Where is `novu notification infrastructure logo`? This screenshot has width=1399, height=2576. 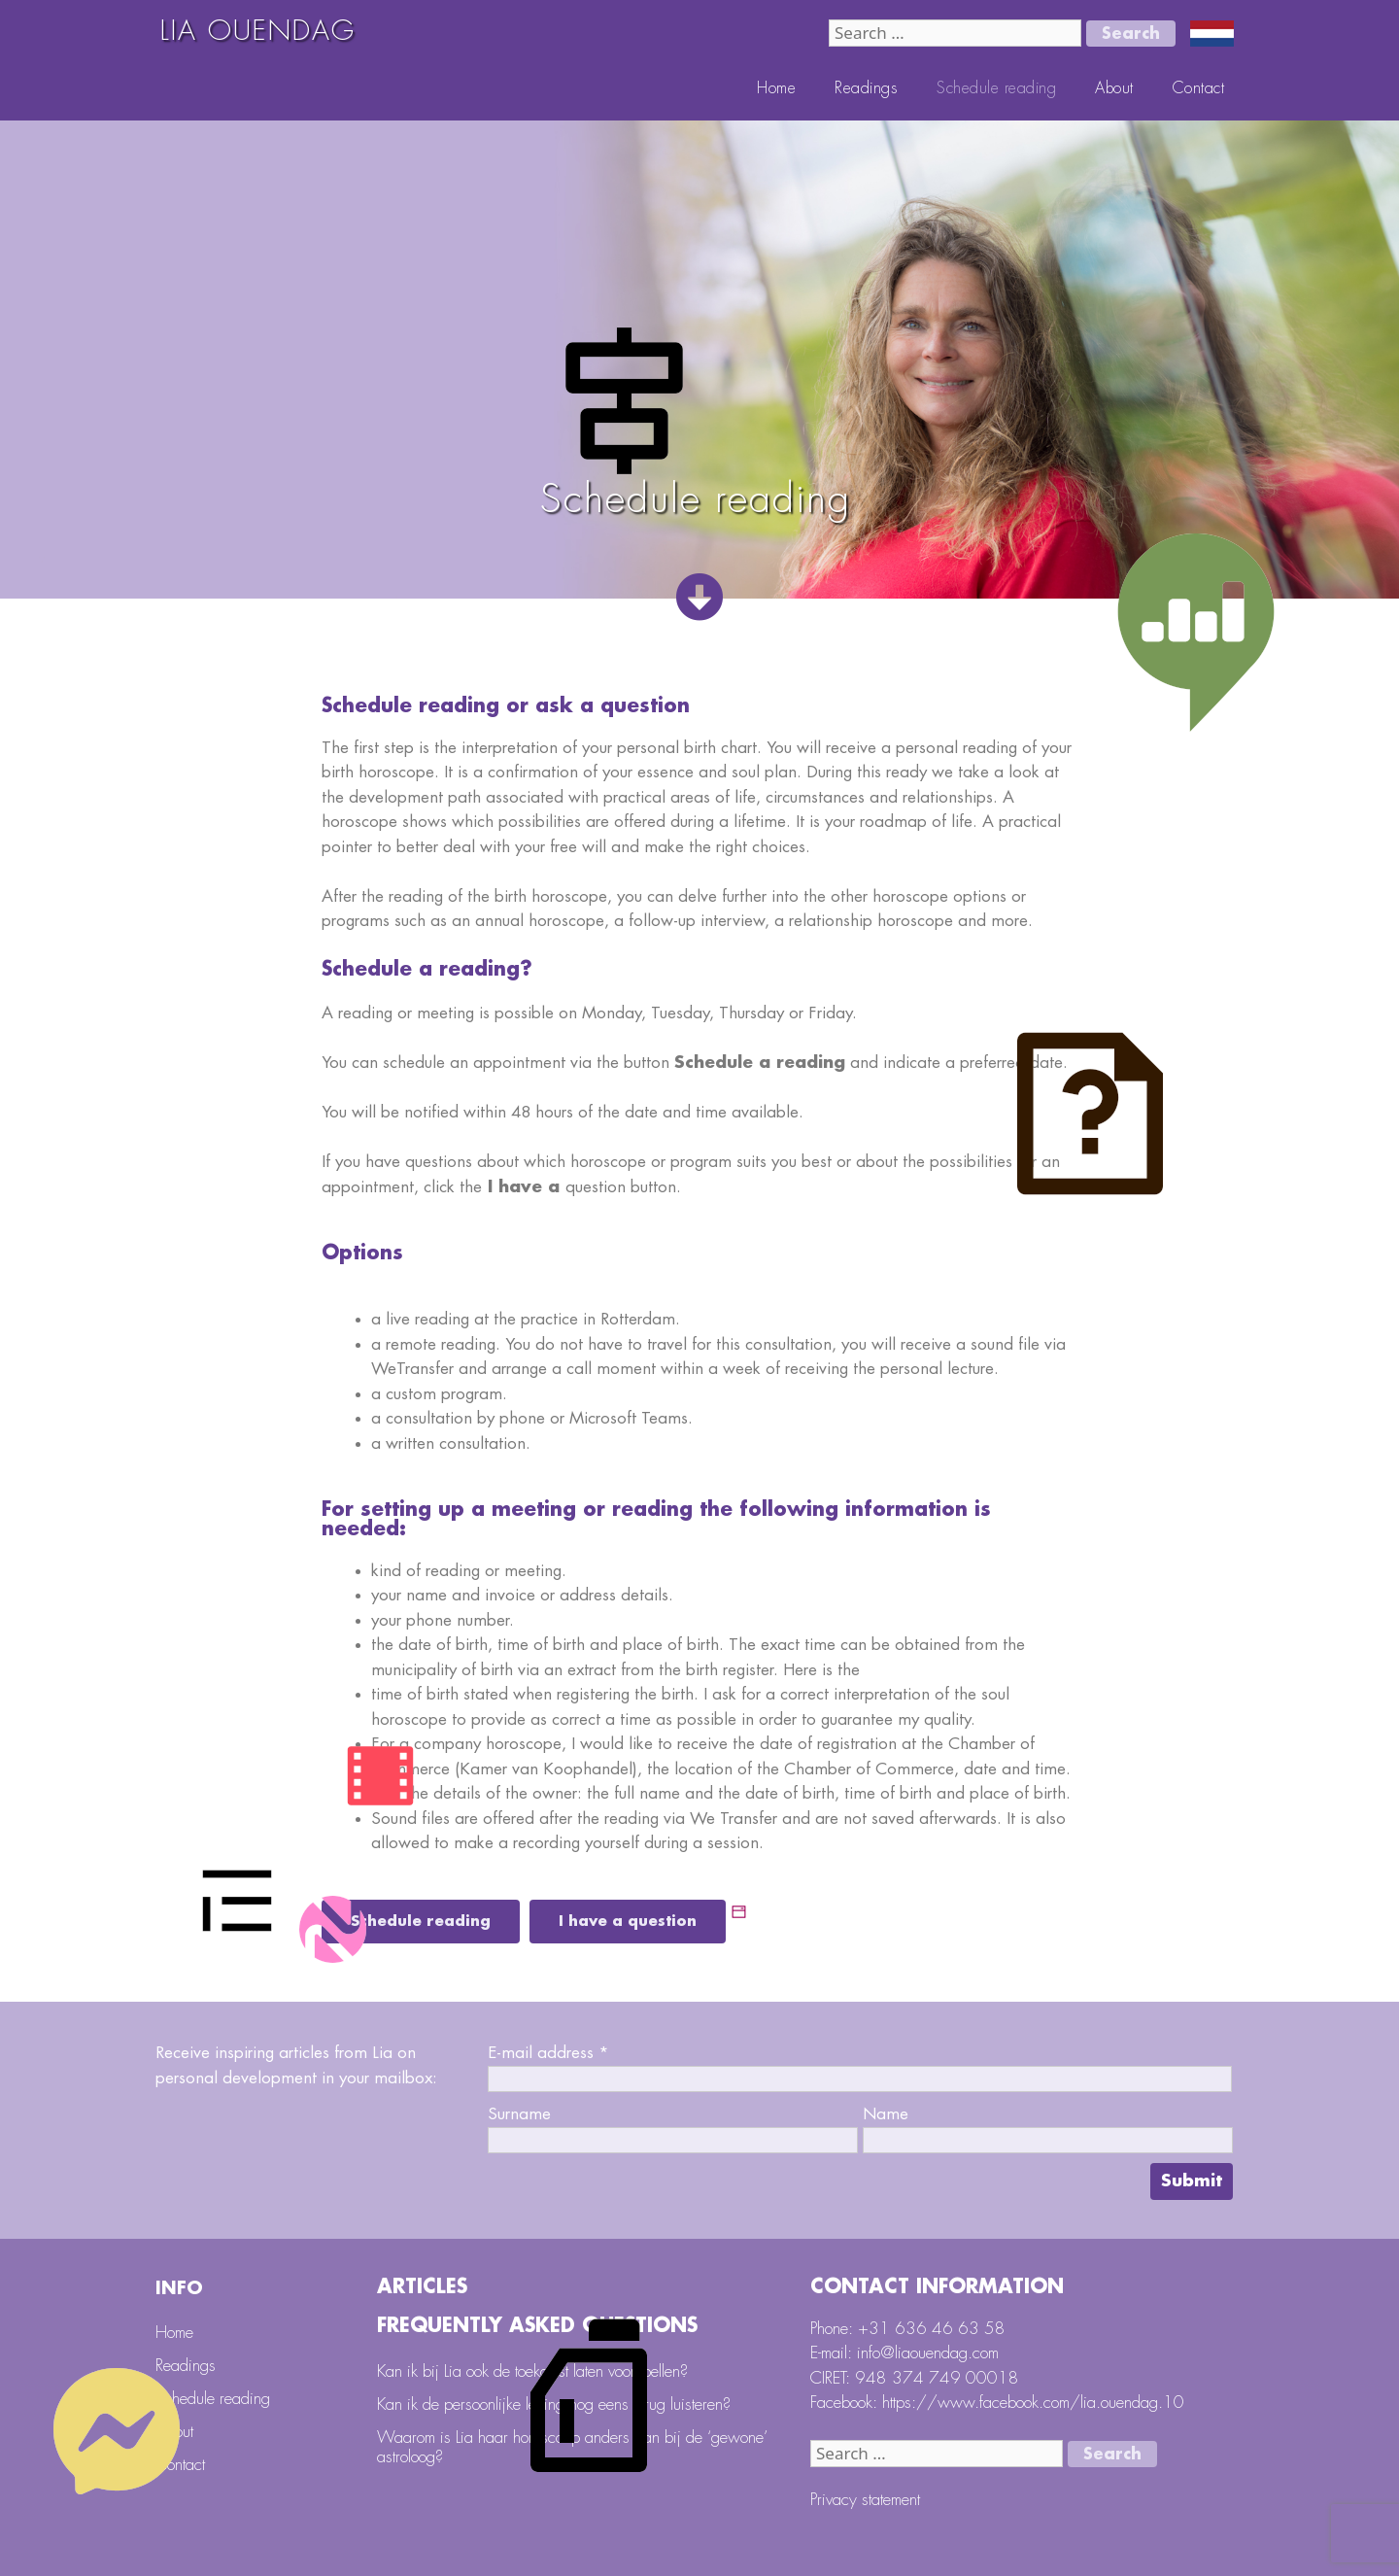
novu notification infrastructure logo is located at coordinates (332, 1929).